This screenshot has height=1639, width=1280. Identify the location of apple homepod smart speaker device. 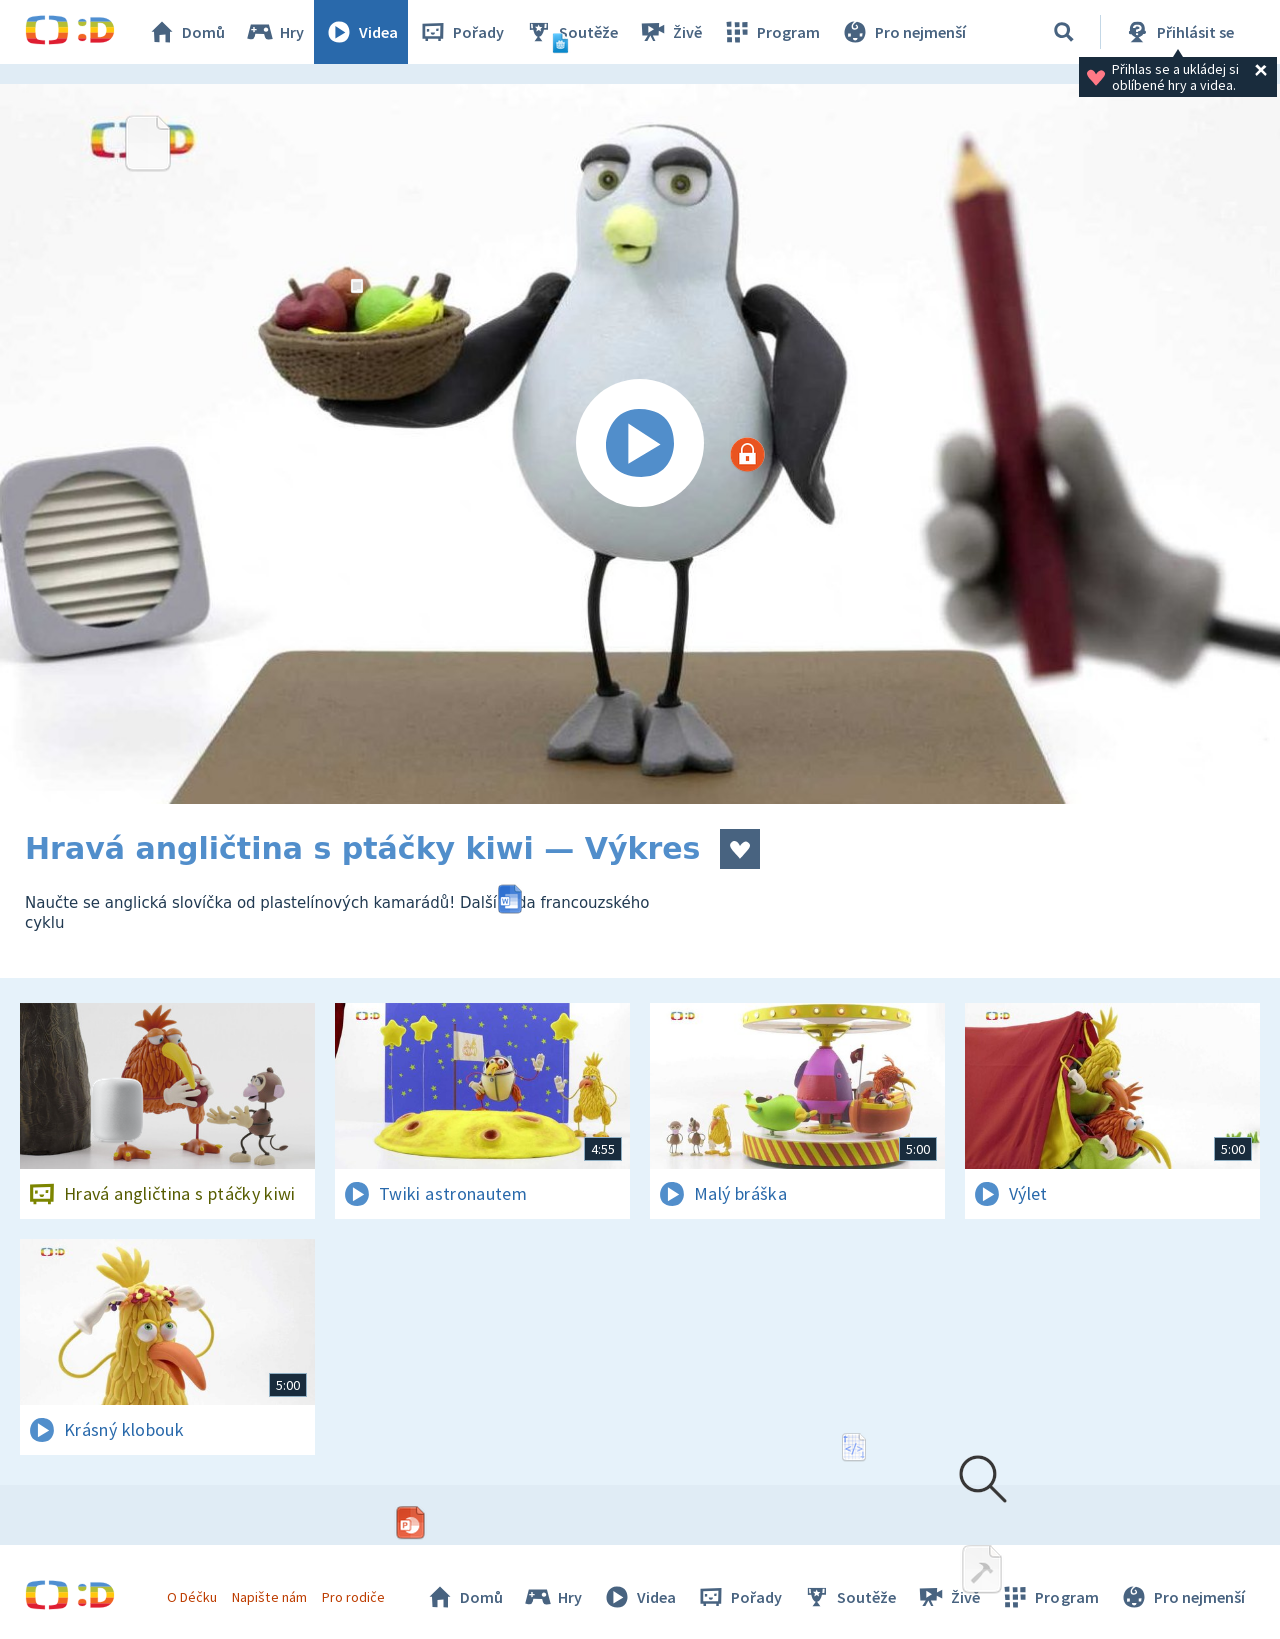
(117, 1111).